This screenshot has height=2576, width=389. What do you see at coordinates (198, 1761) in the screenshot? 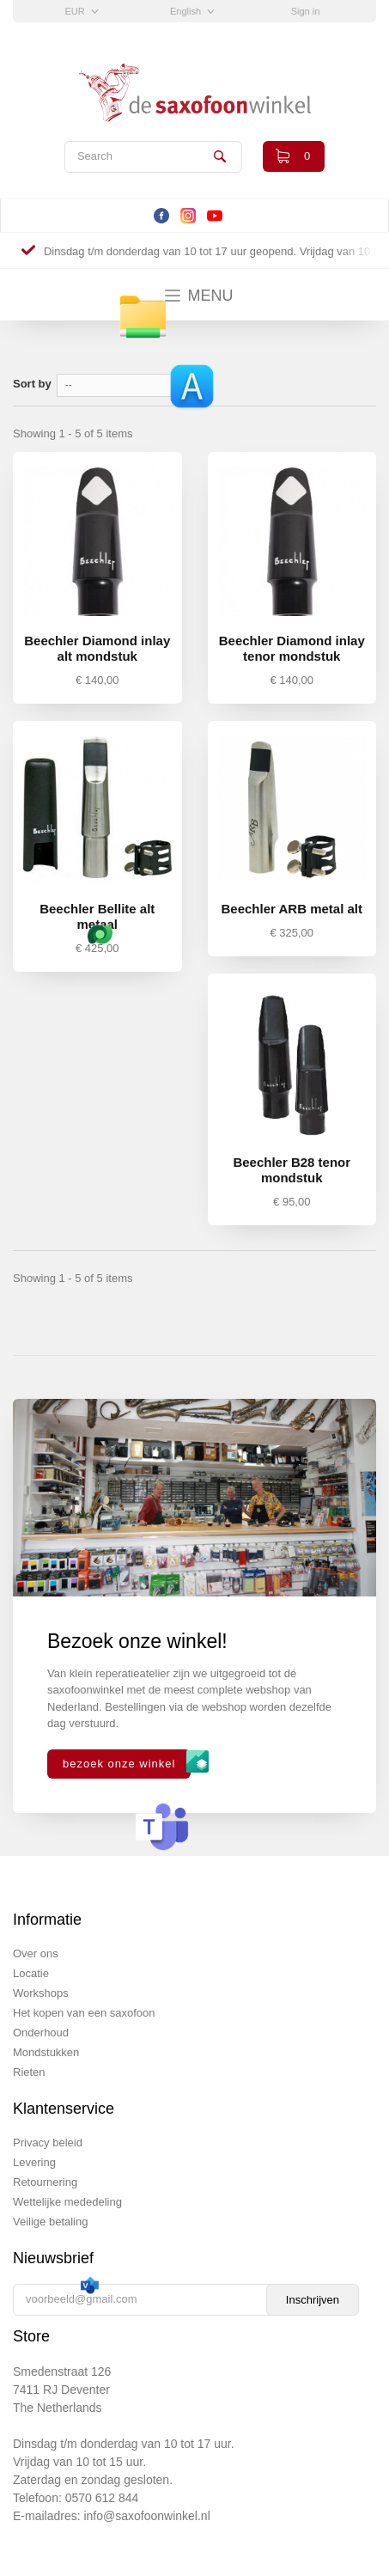
I see `open workbooks app for data visualization` at bounding box center [198, 1761].